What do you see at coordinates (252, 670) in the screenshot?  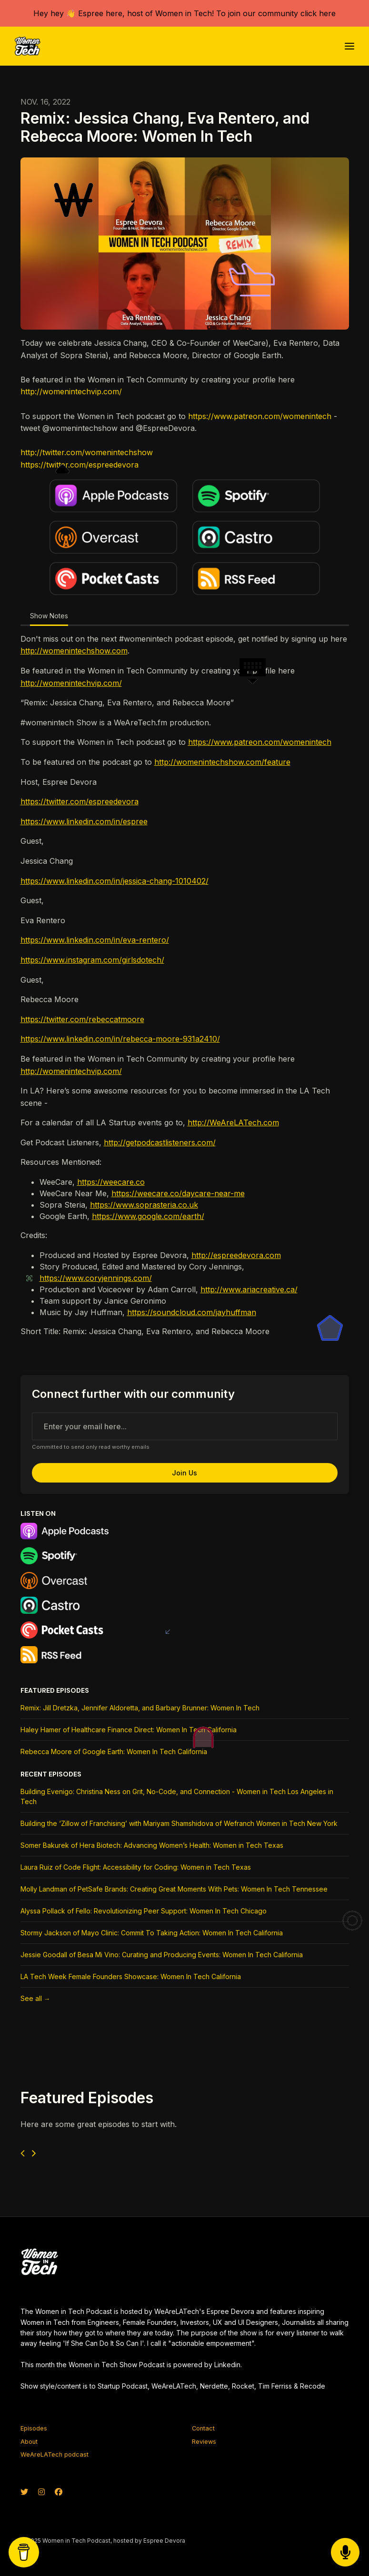 I see `hide the on-screen keyboard` at bounding box center [252, 670].